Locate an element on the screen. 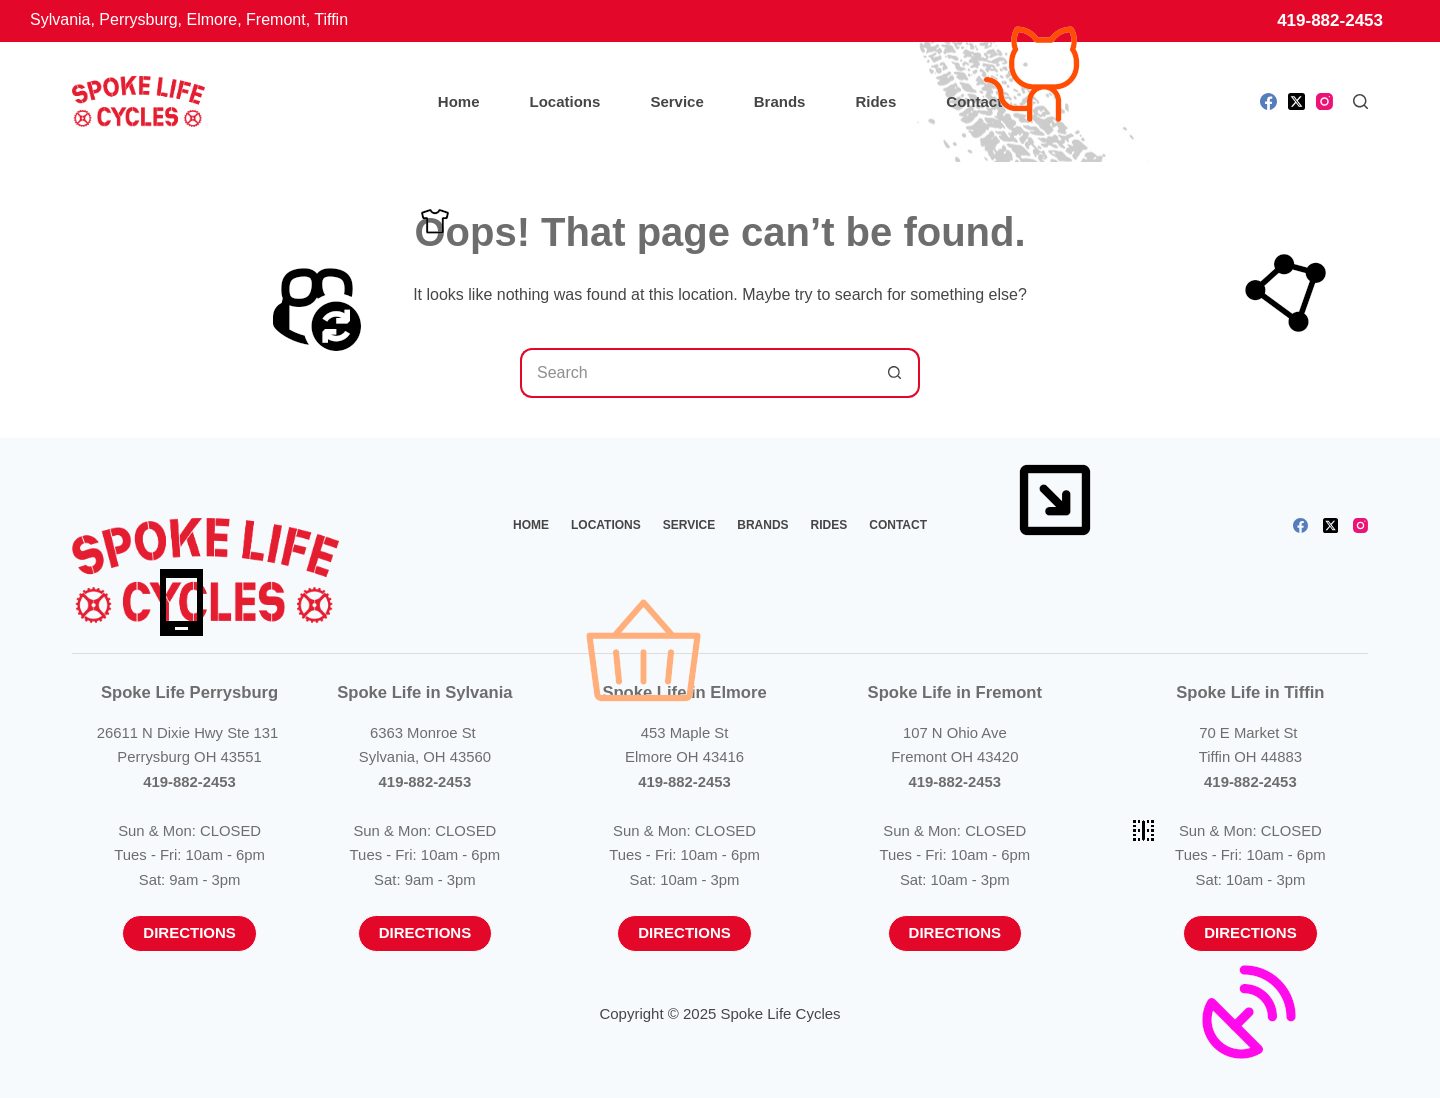  select team or player jersey is located at coordinates (435, 221).